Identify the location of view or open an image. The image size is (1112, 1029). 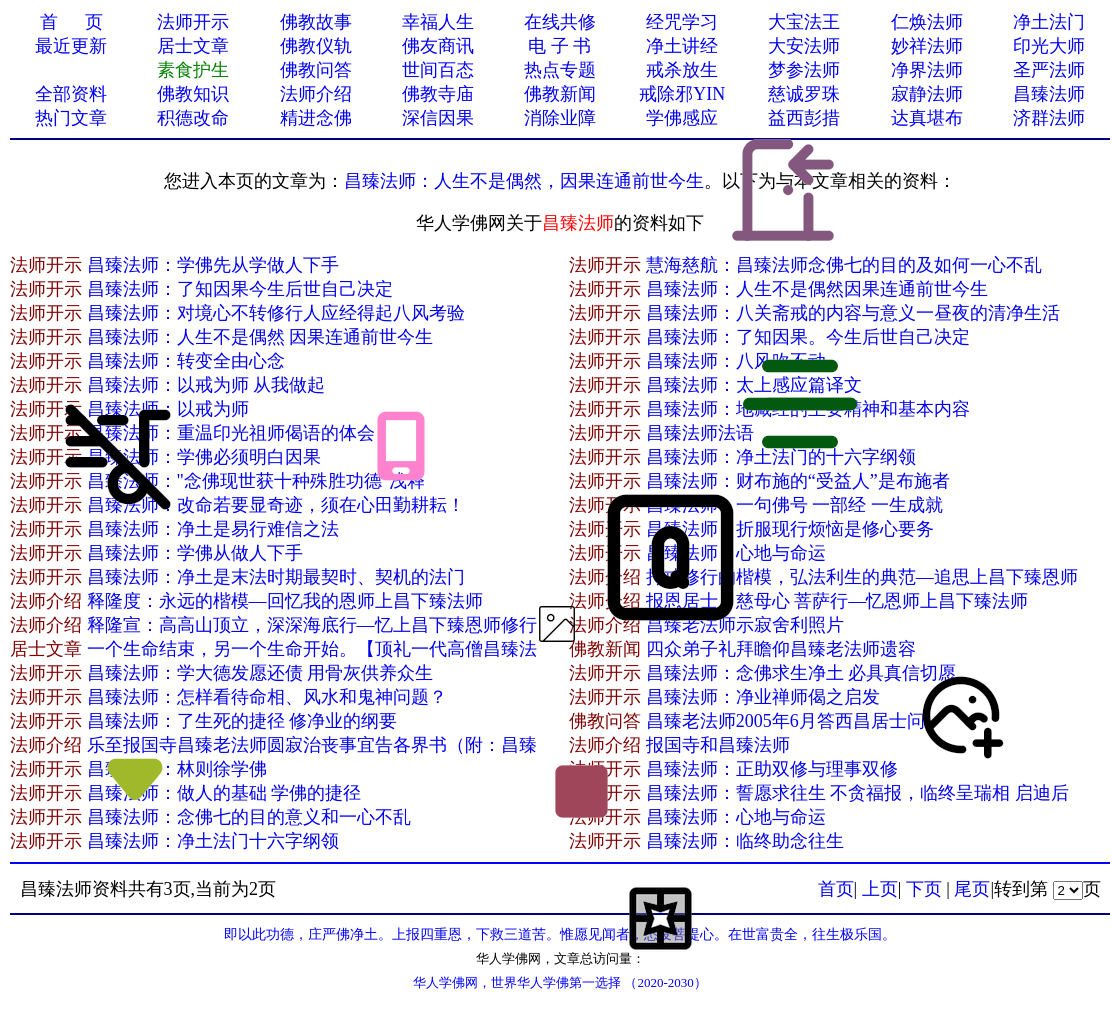
(557, 624).